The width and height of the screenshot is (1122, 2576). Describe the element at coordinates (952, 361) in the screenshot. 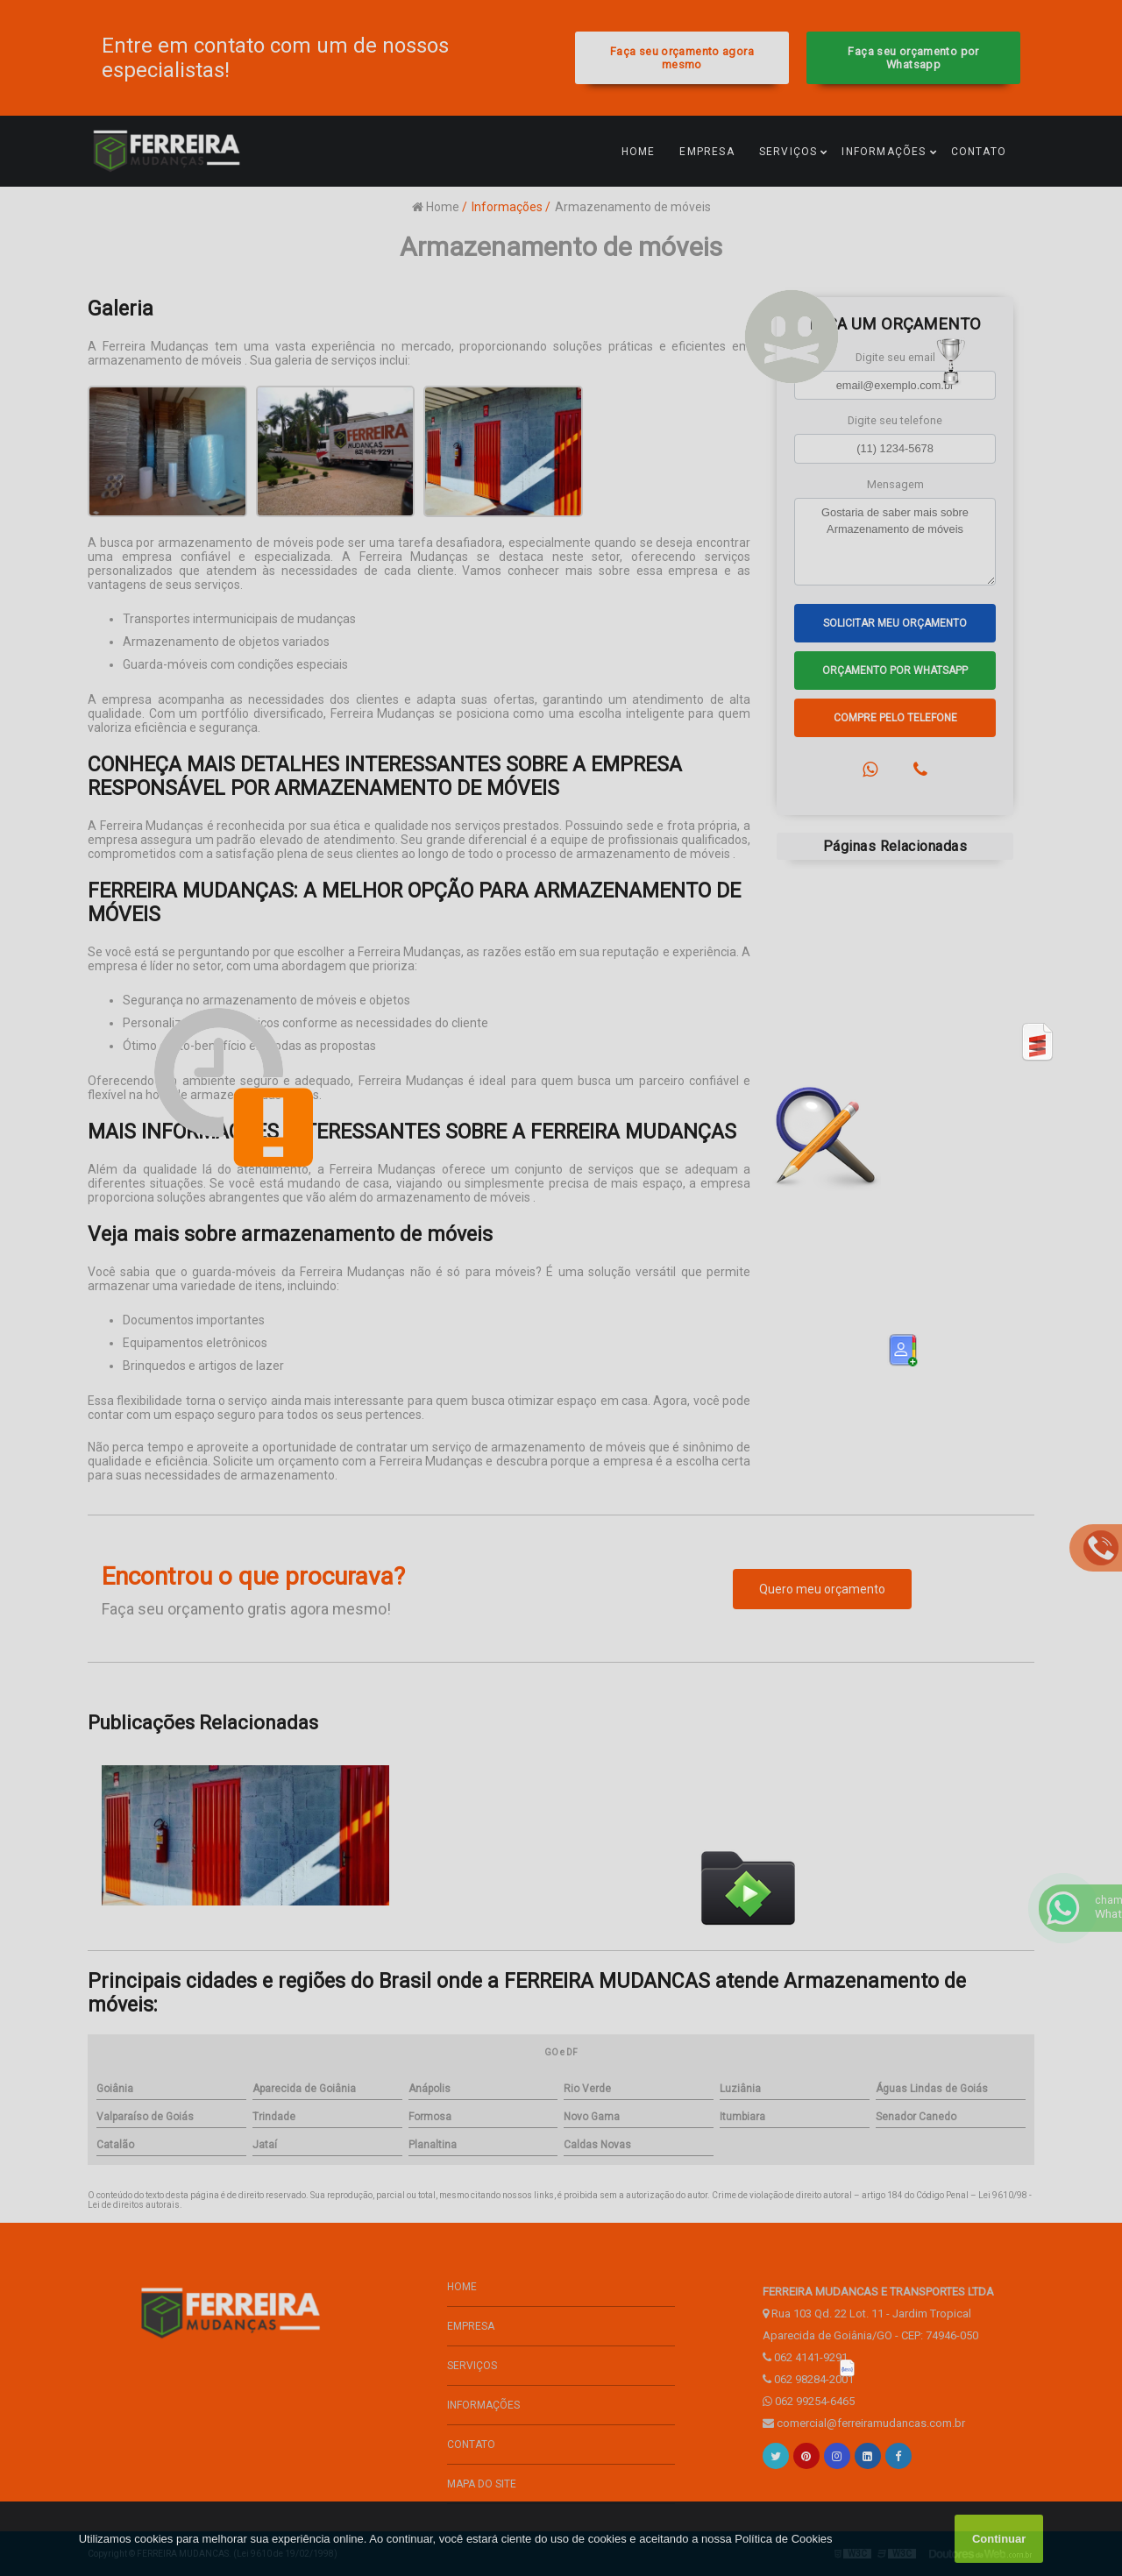

I see `indicates second place achievement or silver-tier ranking` at that location.